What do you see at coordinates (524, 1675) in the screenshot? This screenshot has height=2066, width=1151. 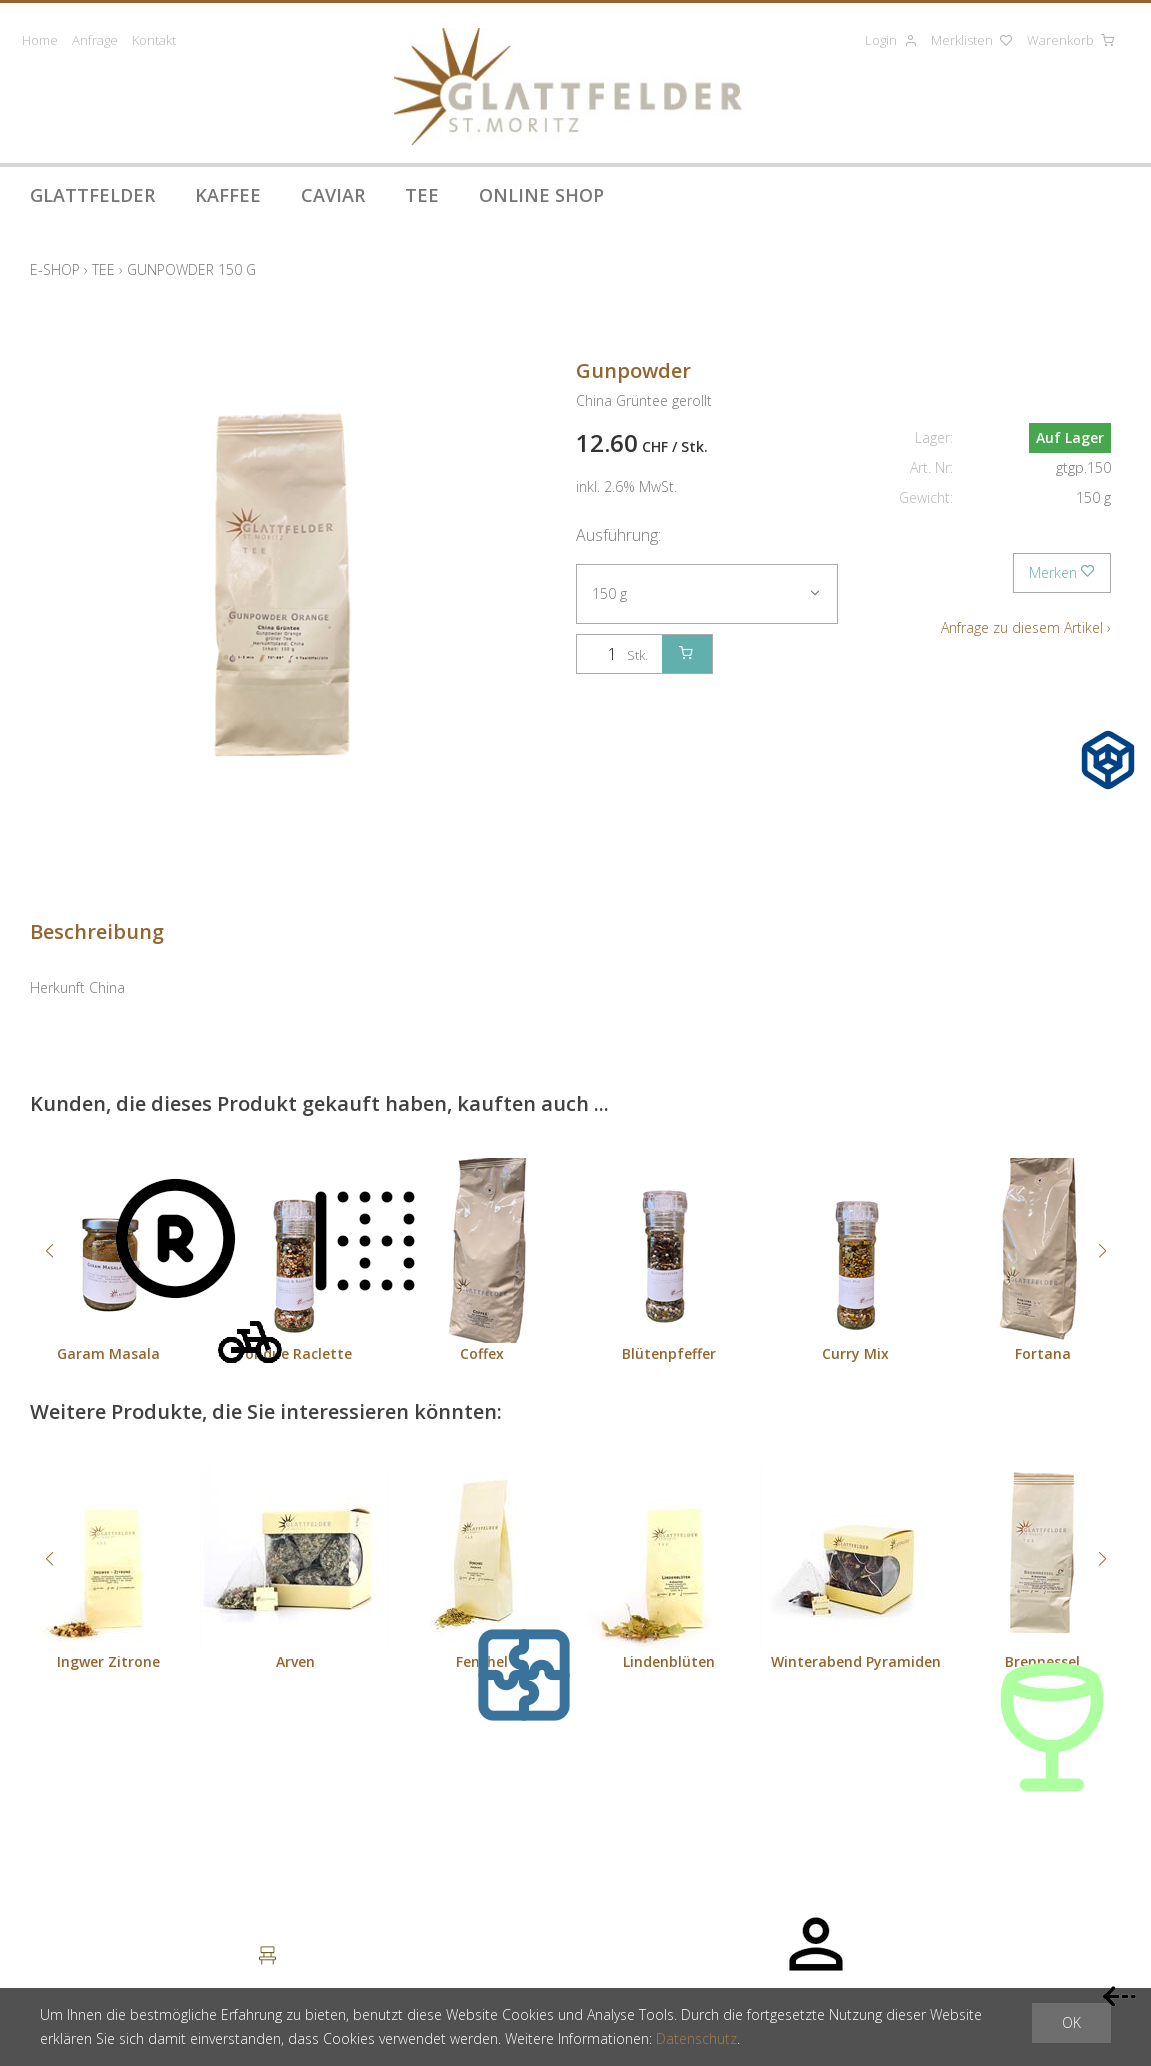 I see `access extensions or plugins` at bounding box center [524, 1675].